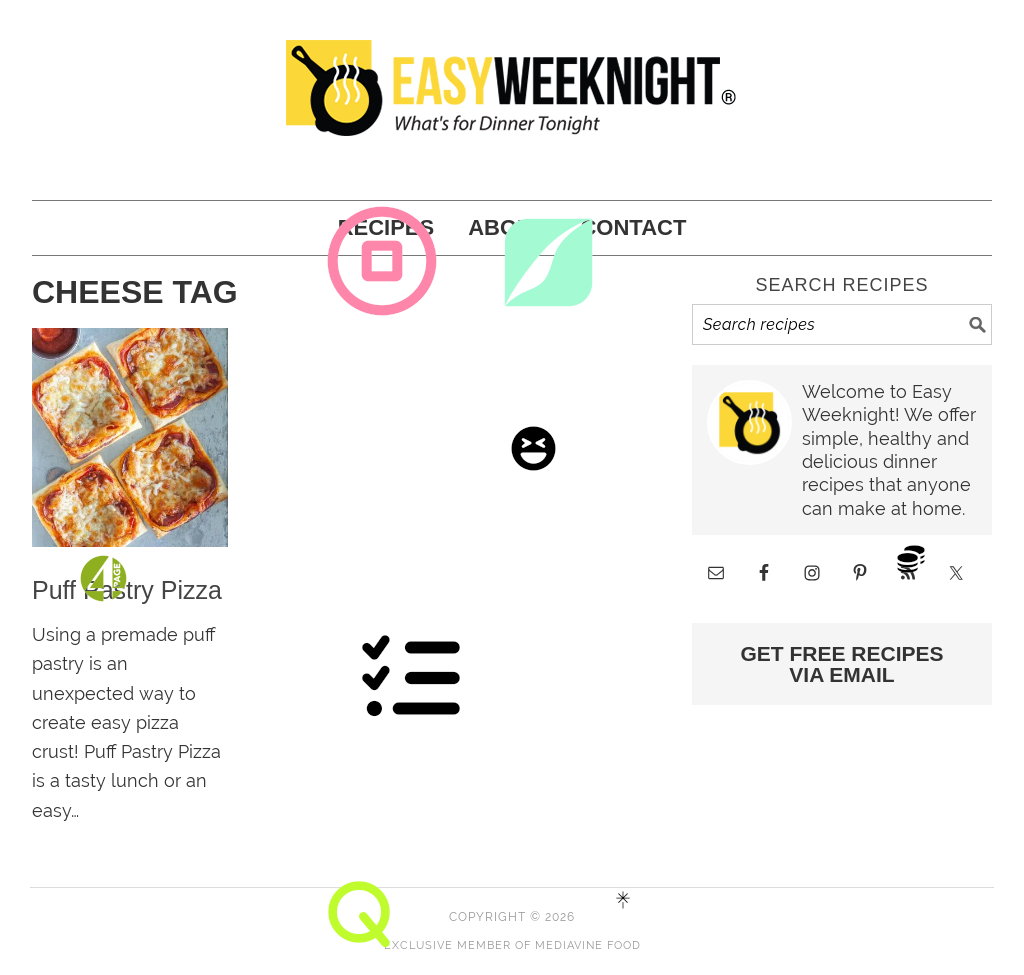  Describe the element at coordinates (548, 262) in the screenshot. I see `pied piper company logo` at that location.